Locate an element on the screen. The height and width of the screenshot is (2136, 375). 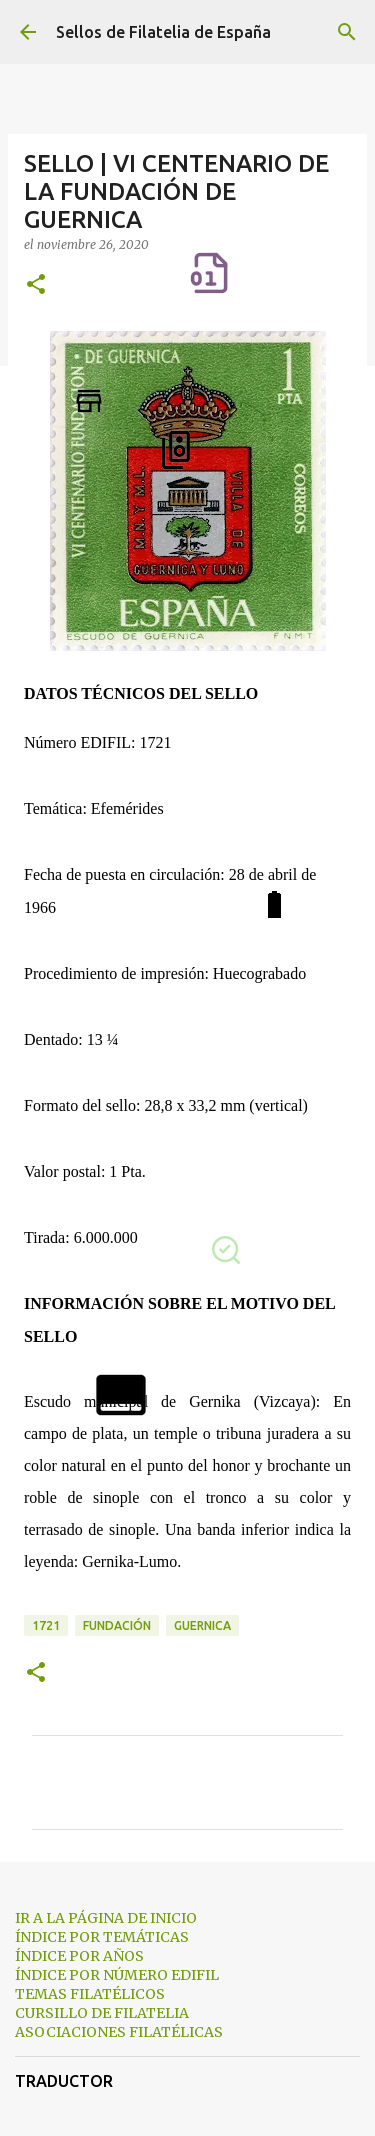
browse or open the store is located at coordinates (89, 401).